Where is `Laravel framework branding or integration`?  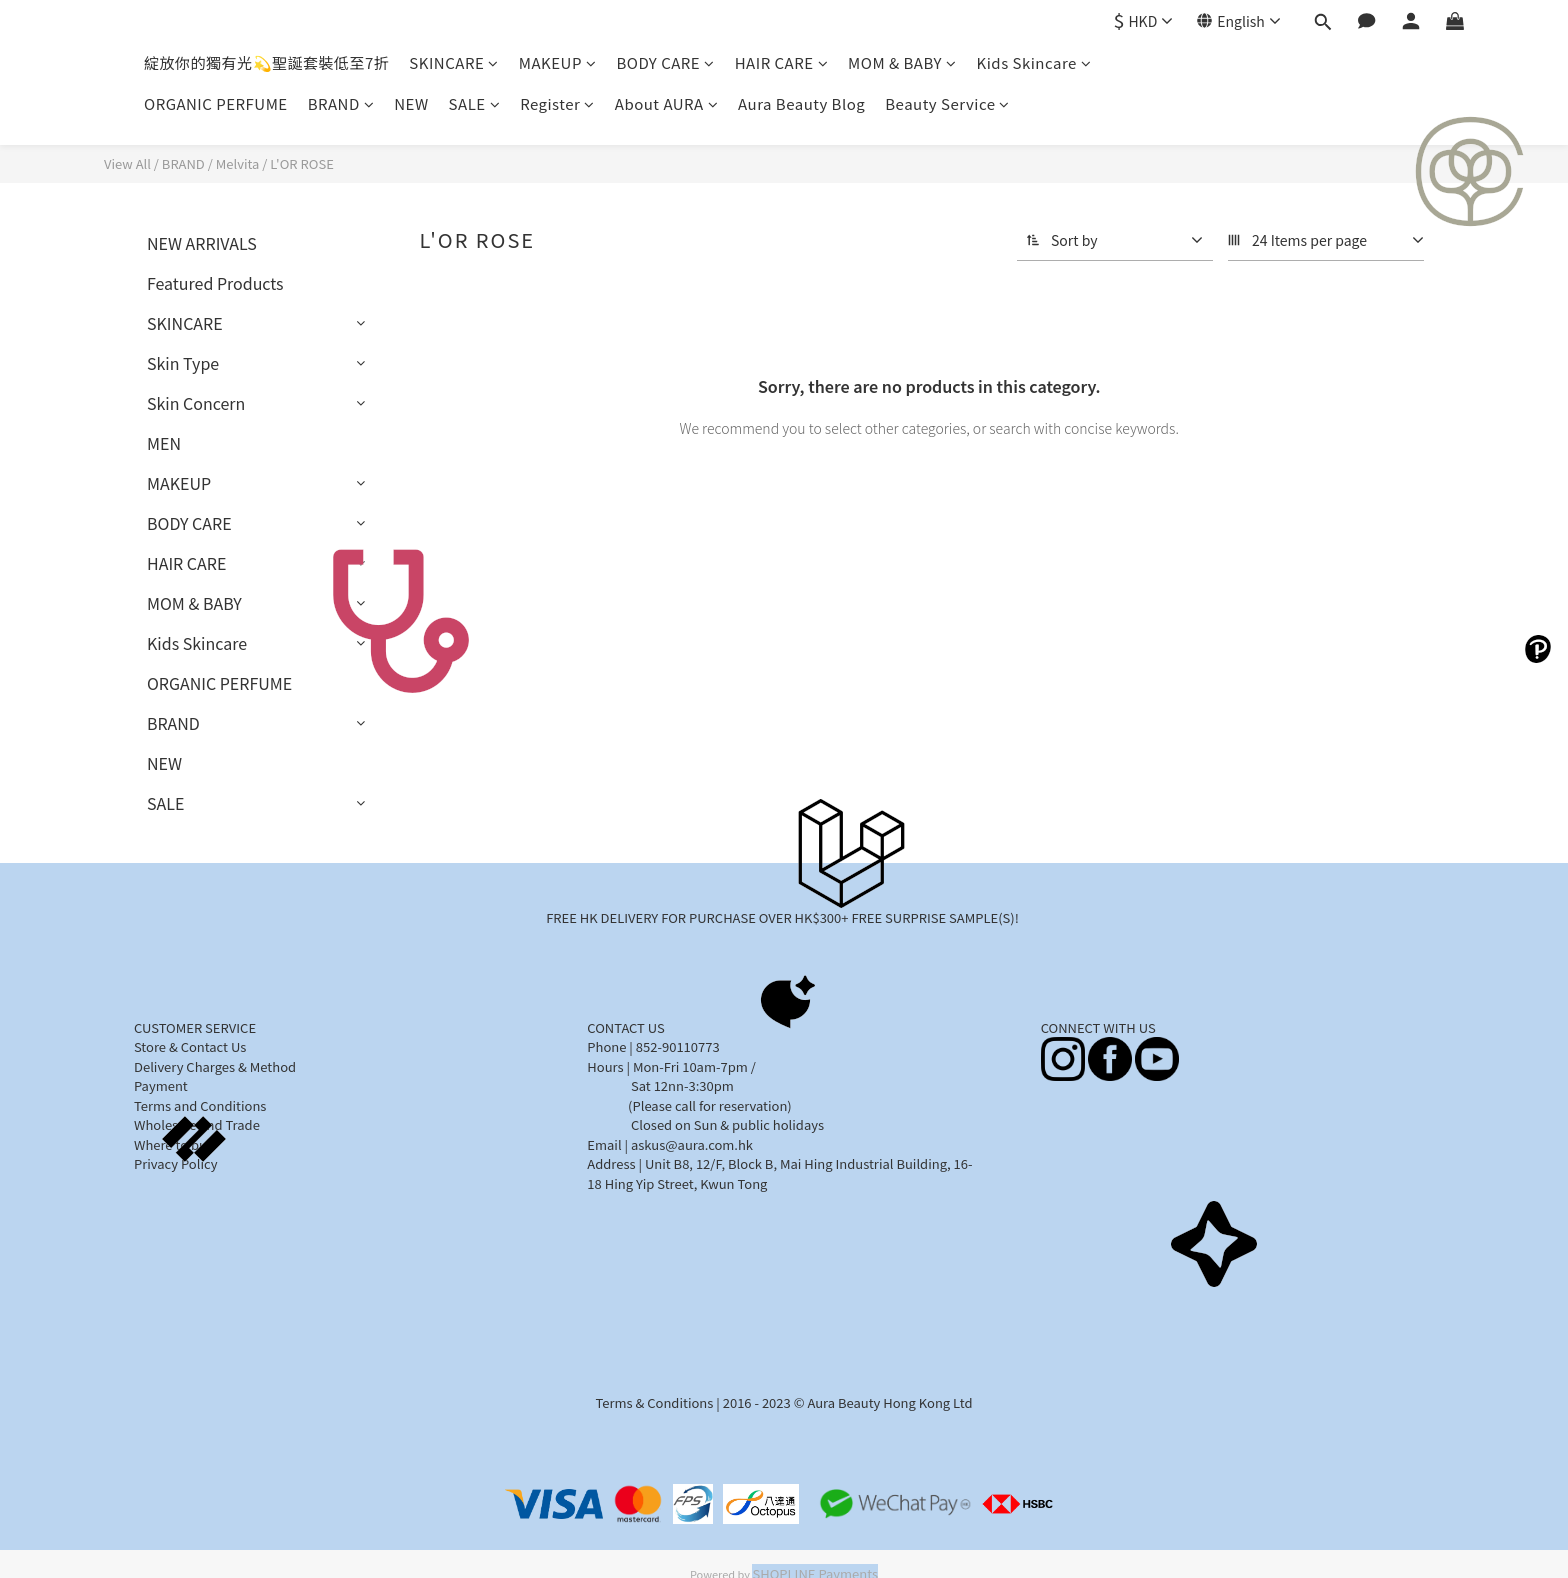
Laravel framework branding or integration is located at coordinates (851, 853).